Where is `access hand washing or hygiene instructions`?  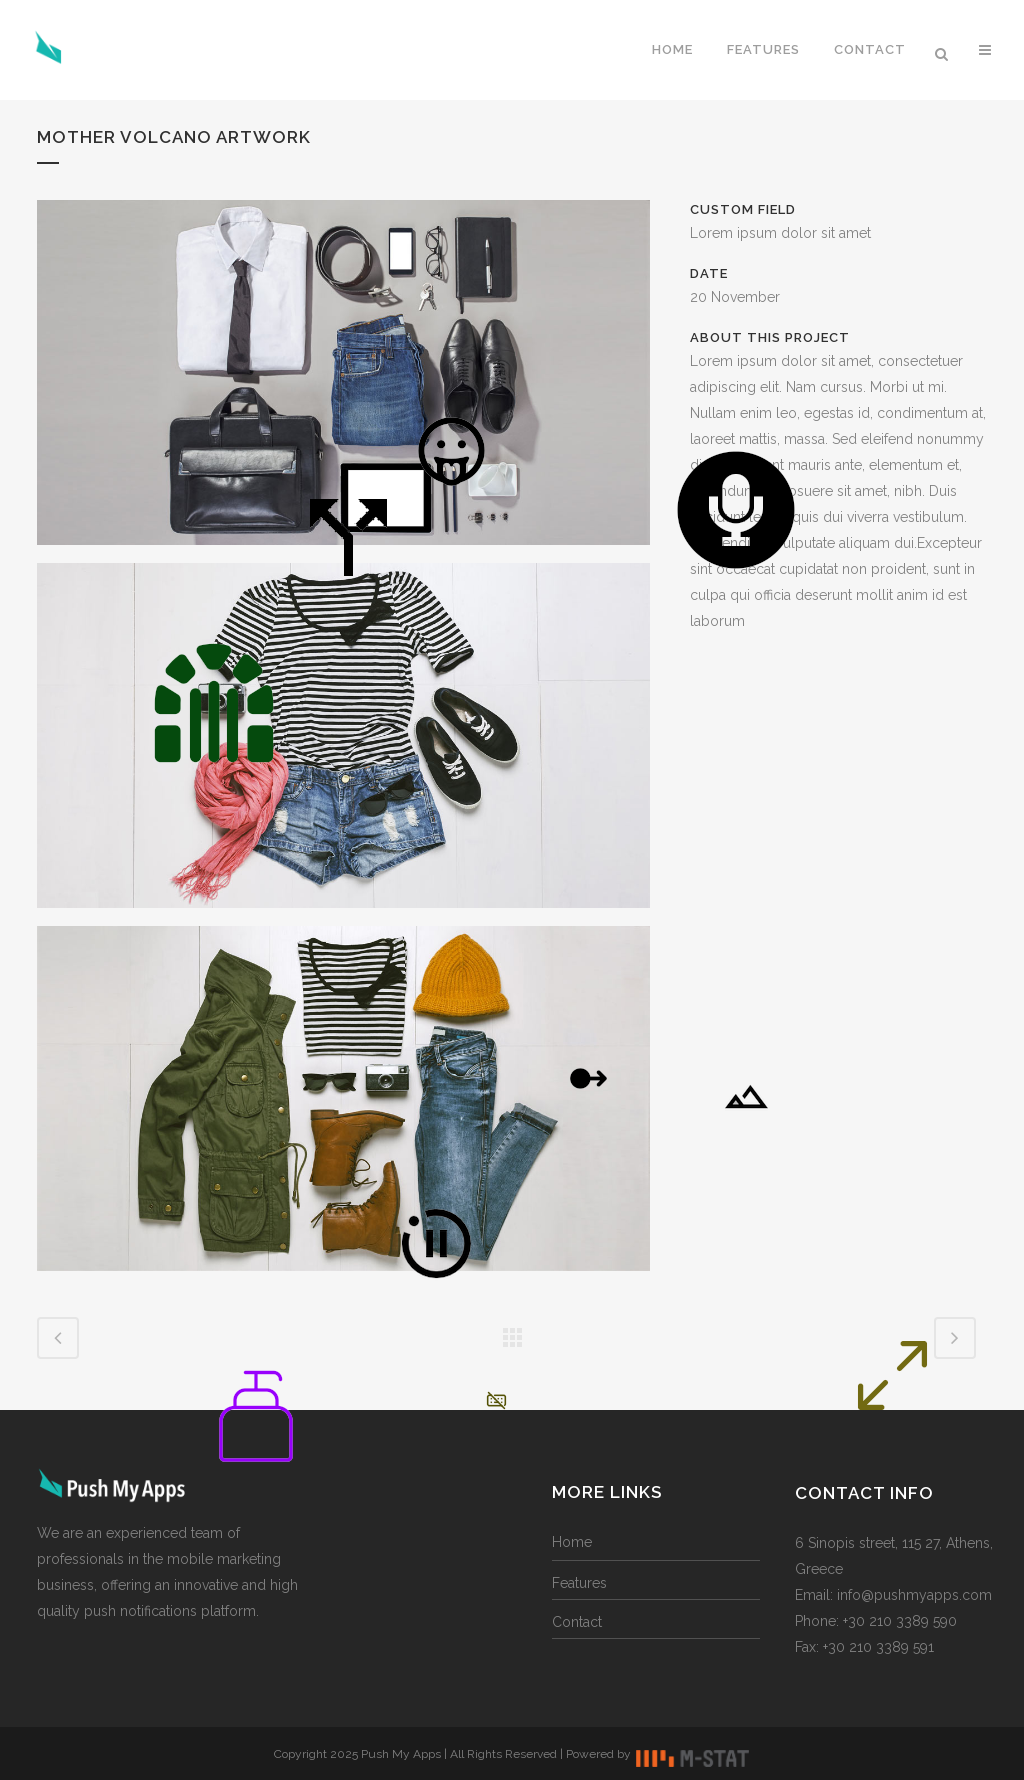
access hand washing or hygiene instructions is located at coordinates (256, 1418).